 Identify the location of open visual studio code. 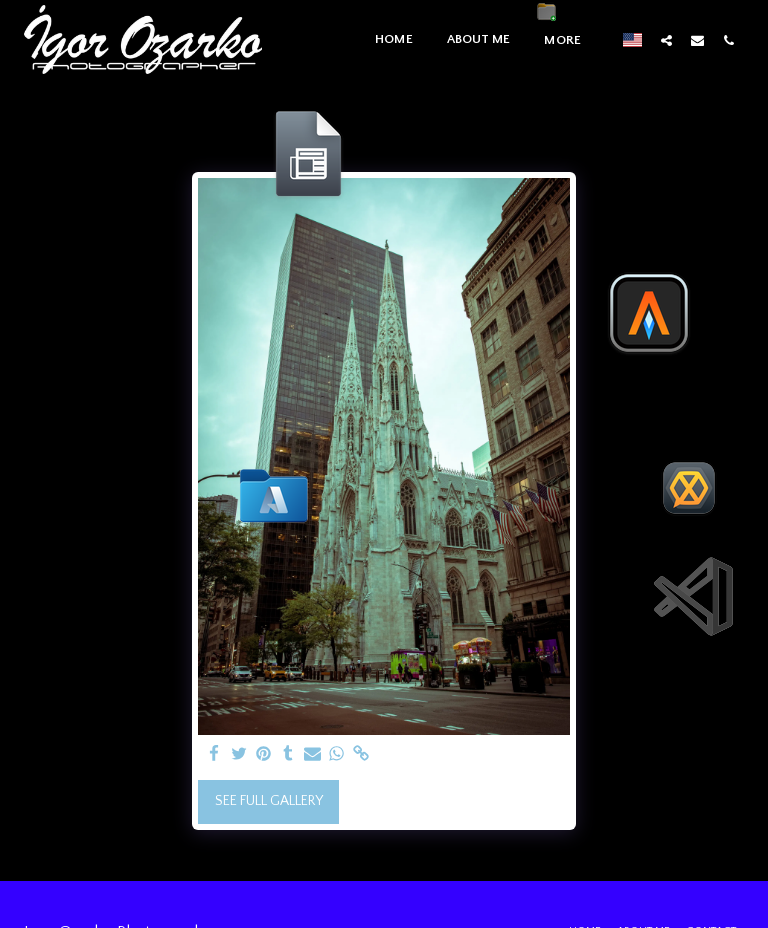
(693, 596).